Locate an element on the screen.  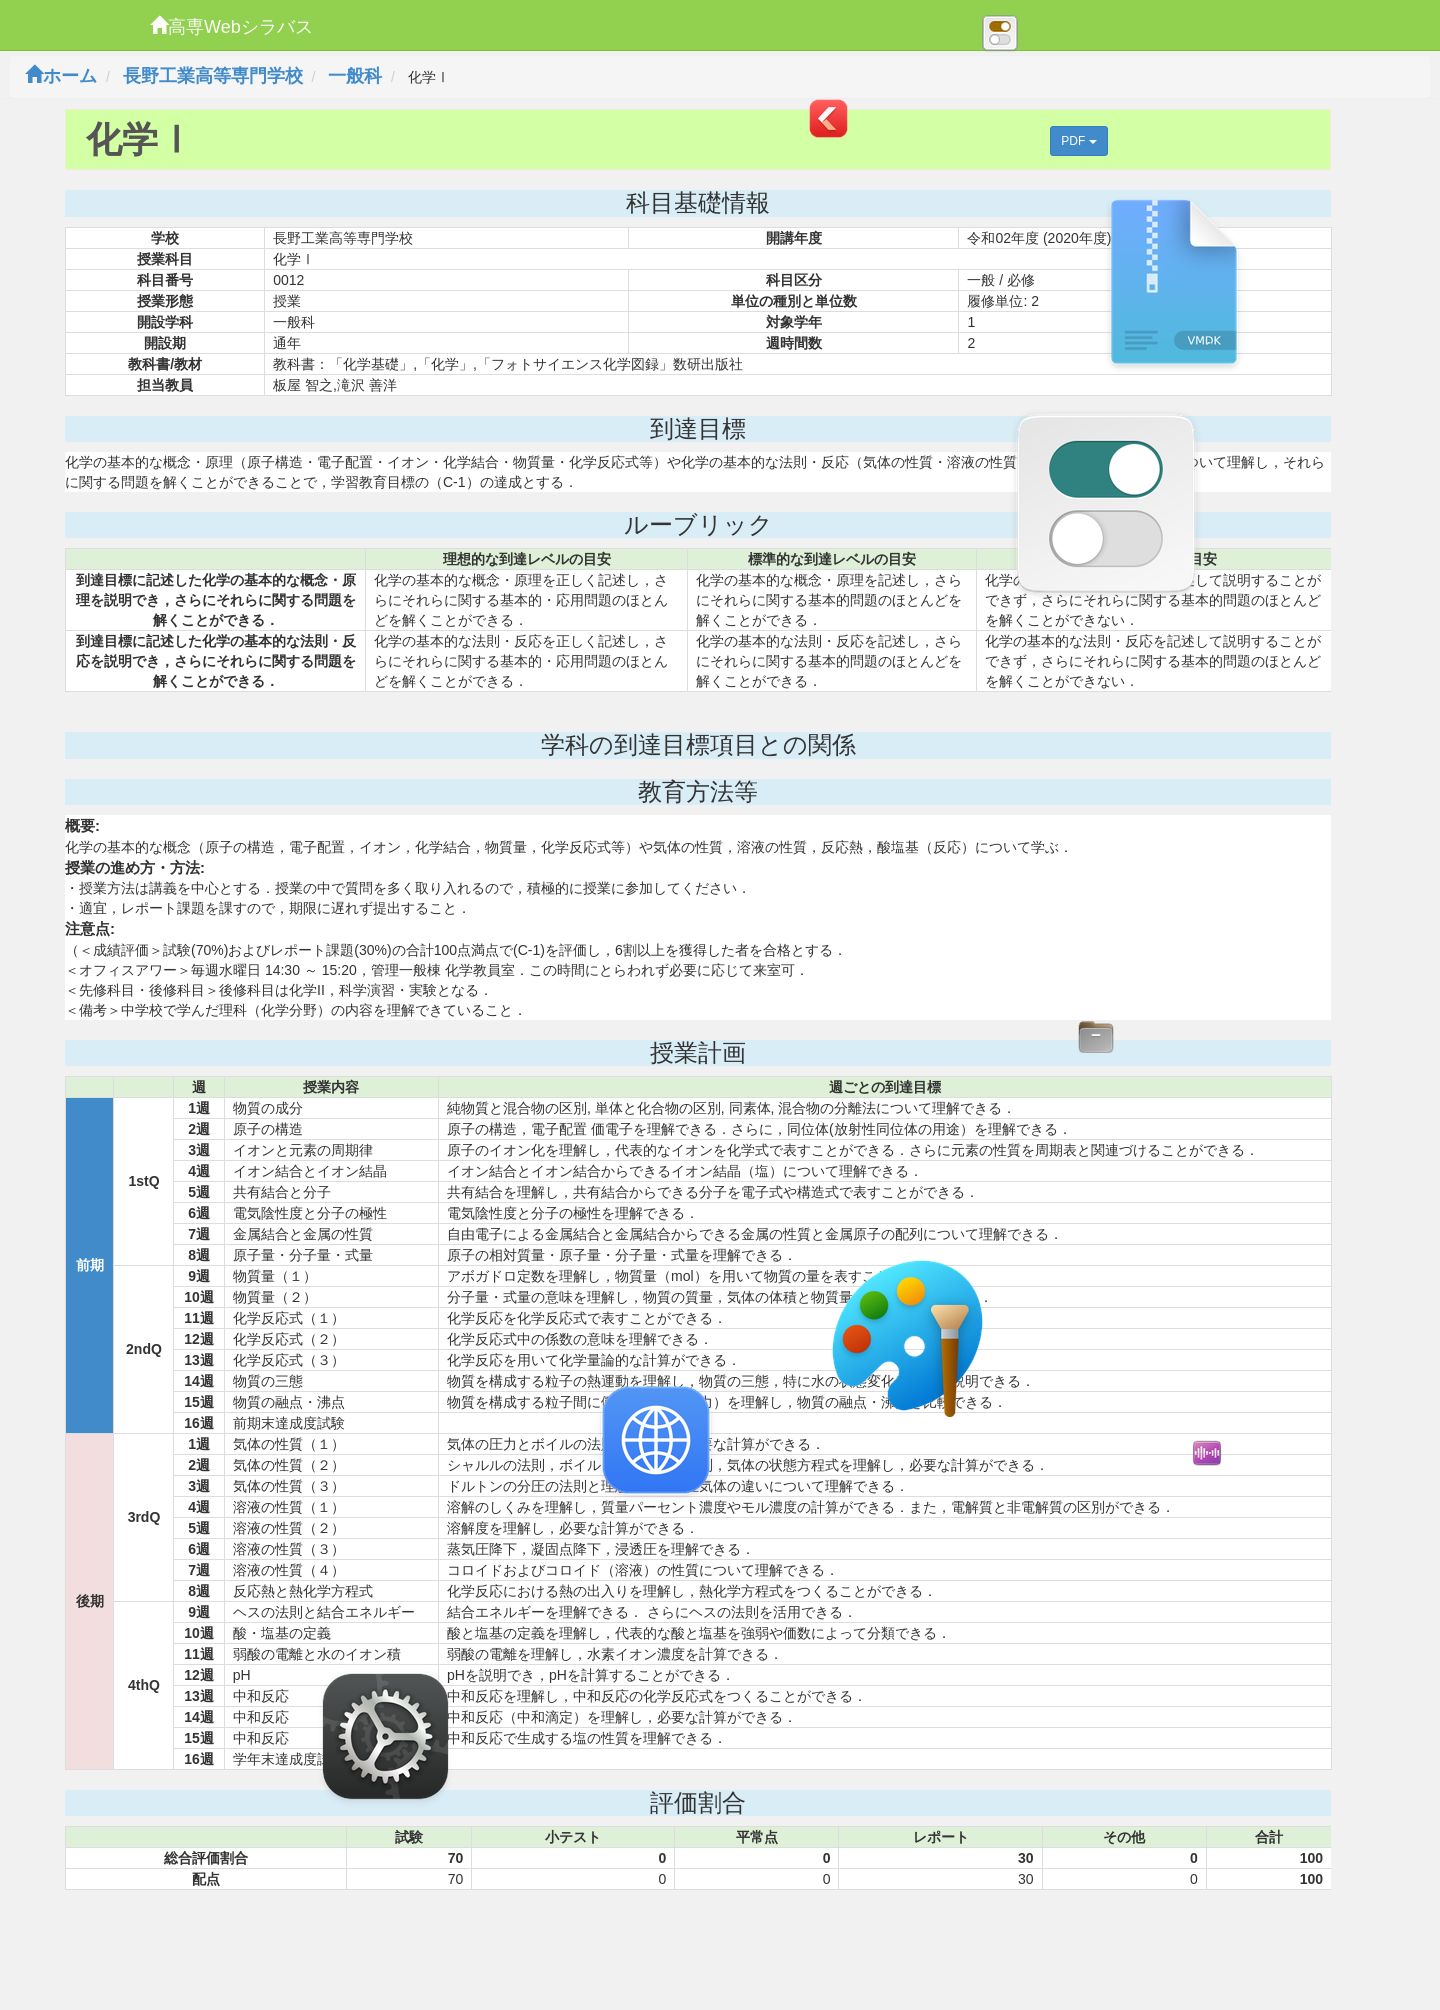
open the audio recorder app is located at coordinates (1207, 1453).